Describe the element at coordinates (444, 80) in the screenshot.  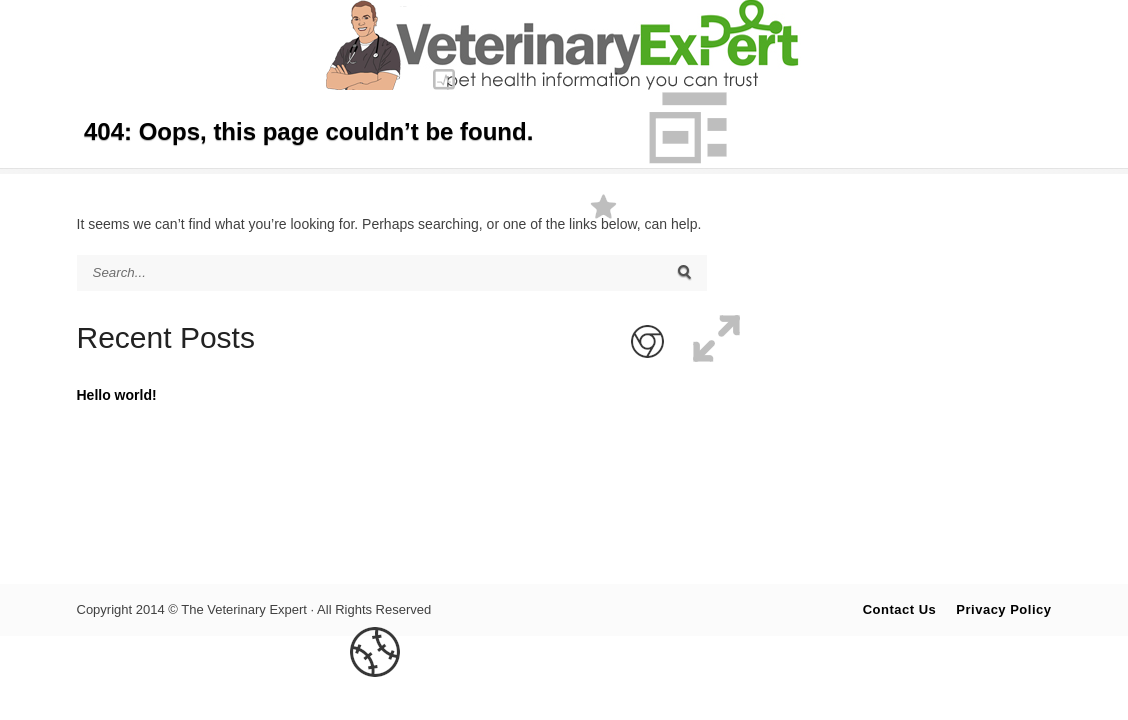
I see `open system monitor to view resource usage` at that location.